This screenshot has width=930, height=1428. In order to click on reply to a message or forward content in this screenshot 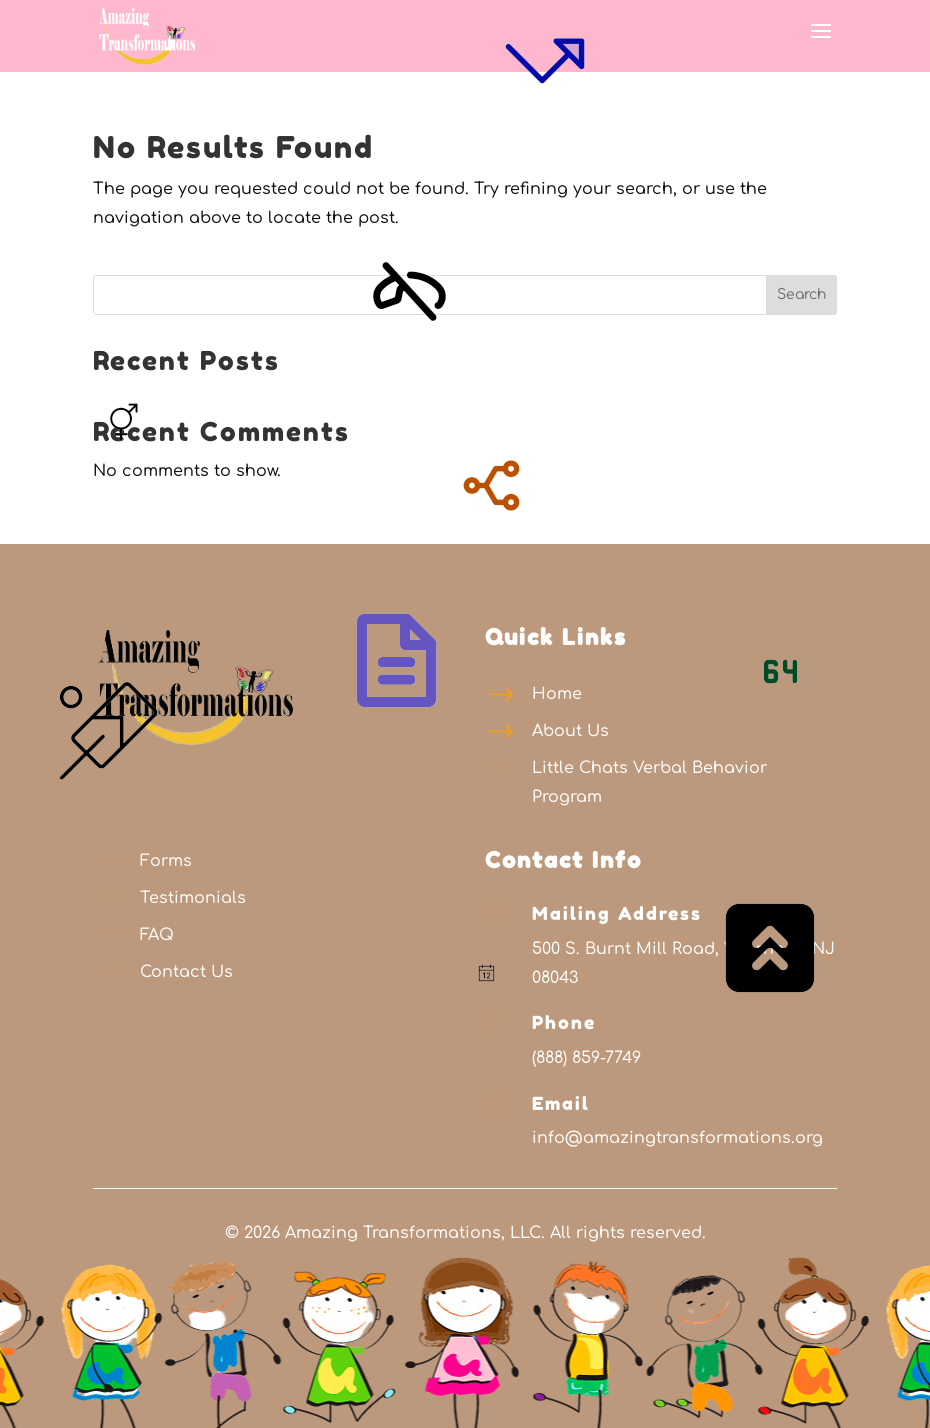, I will do `click(545, 58)`.